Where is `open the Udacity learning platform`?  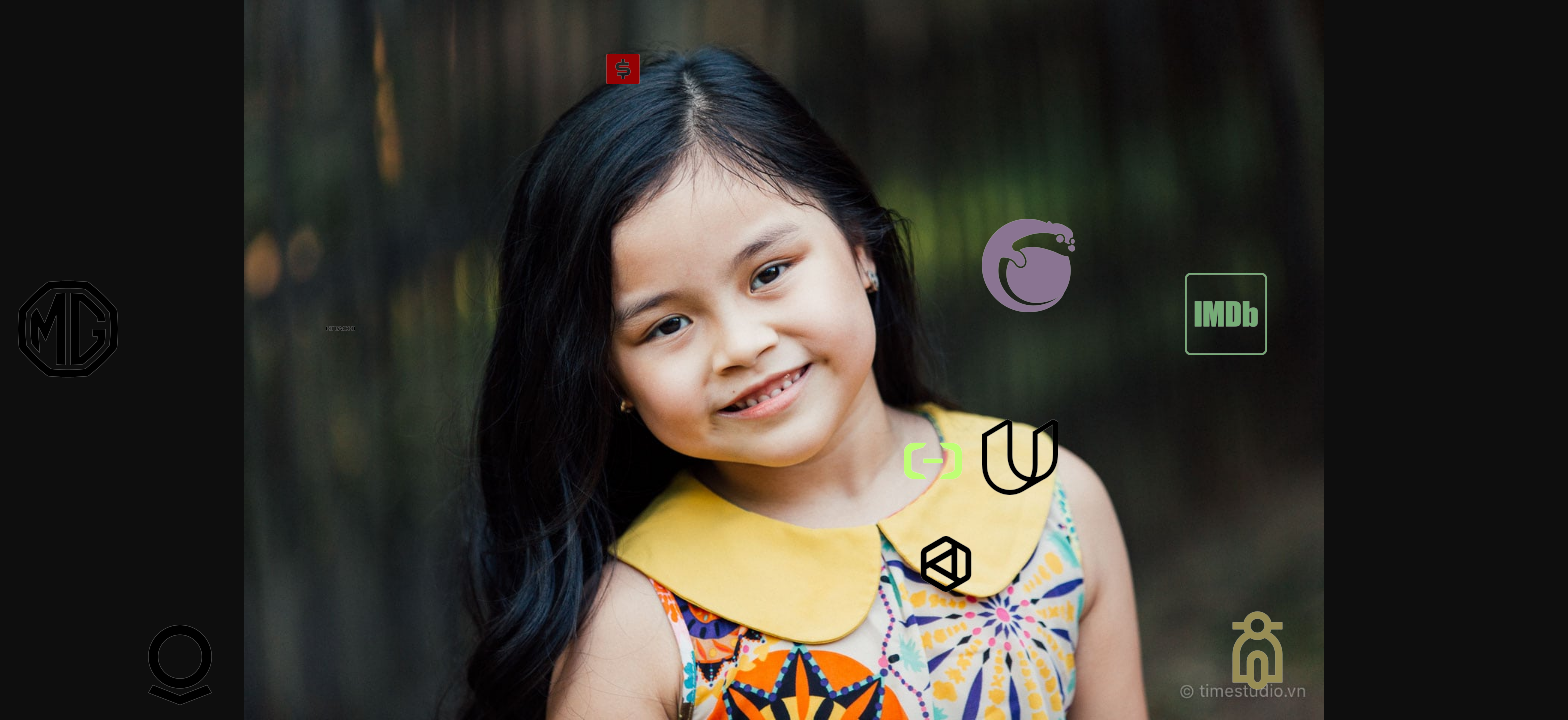
open the Udacity learning platform is located at coordinates (1020, 457).